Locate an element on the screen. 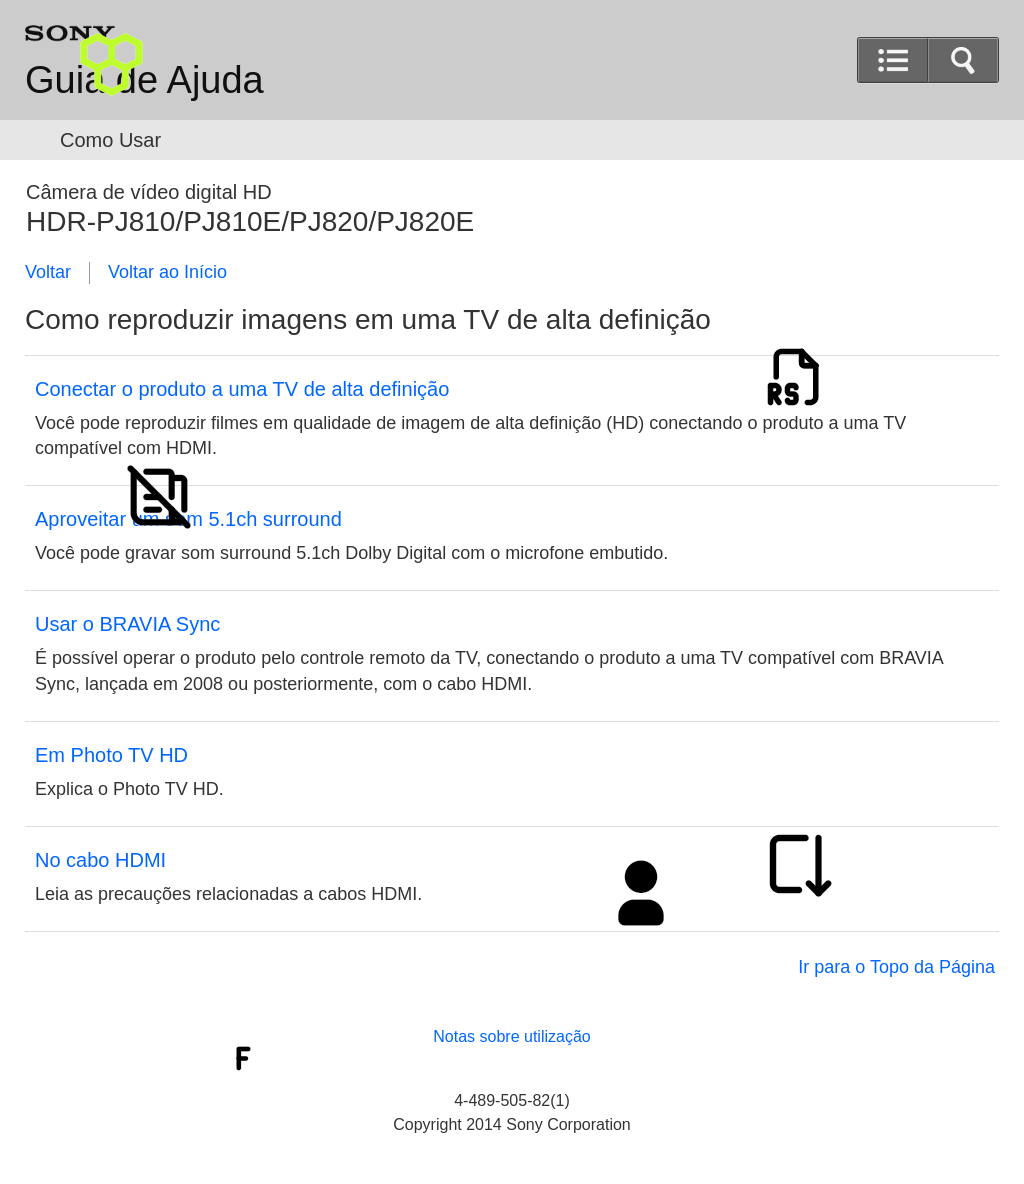  auto-fit content to bottom boundary is located at coordinates (799, 864).